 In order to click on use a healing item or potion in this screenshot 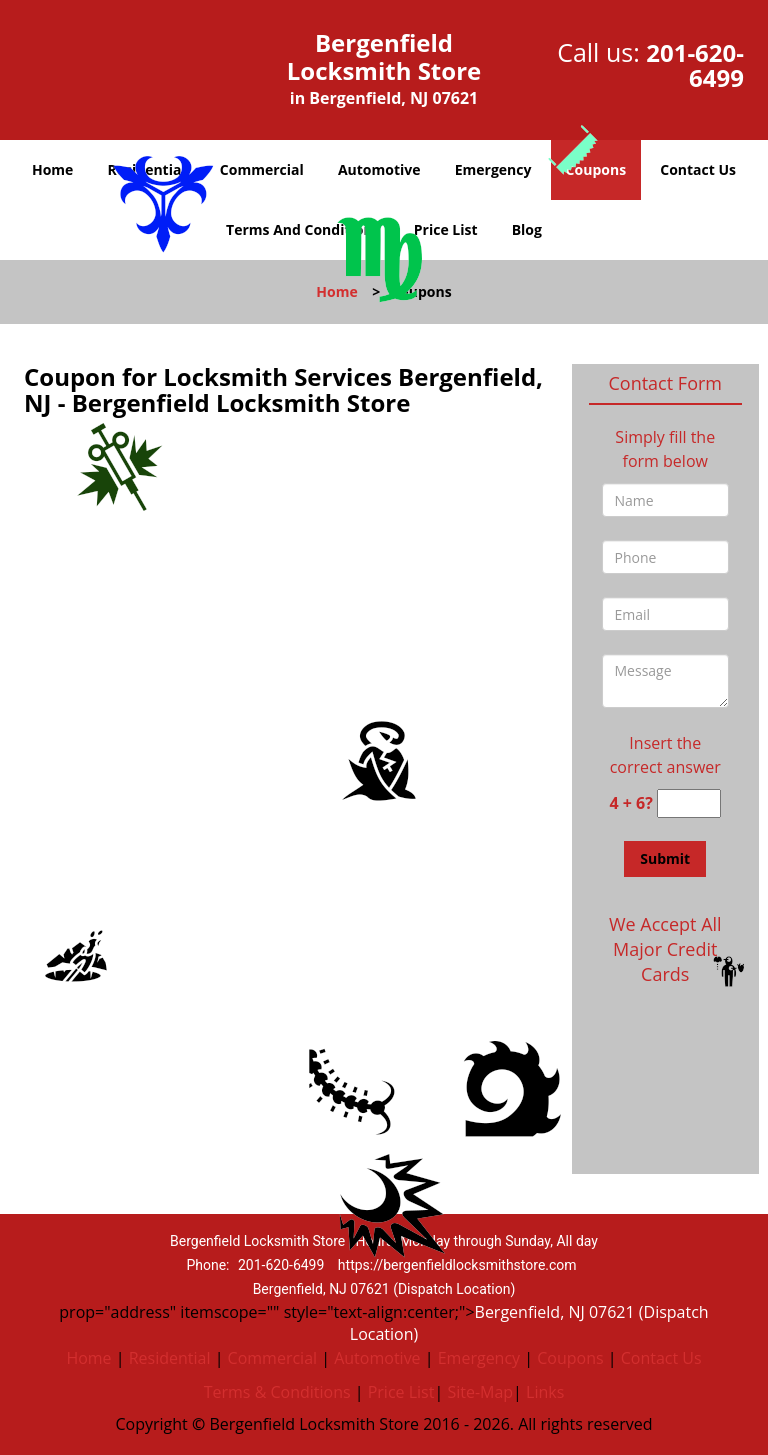, I will do `click(118, 466)`.